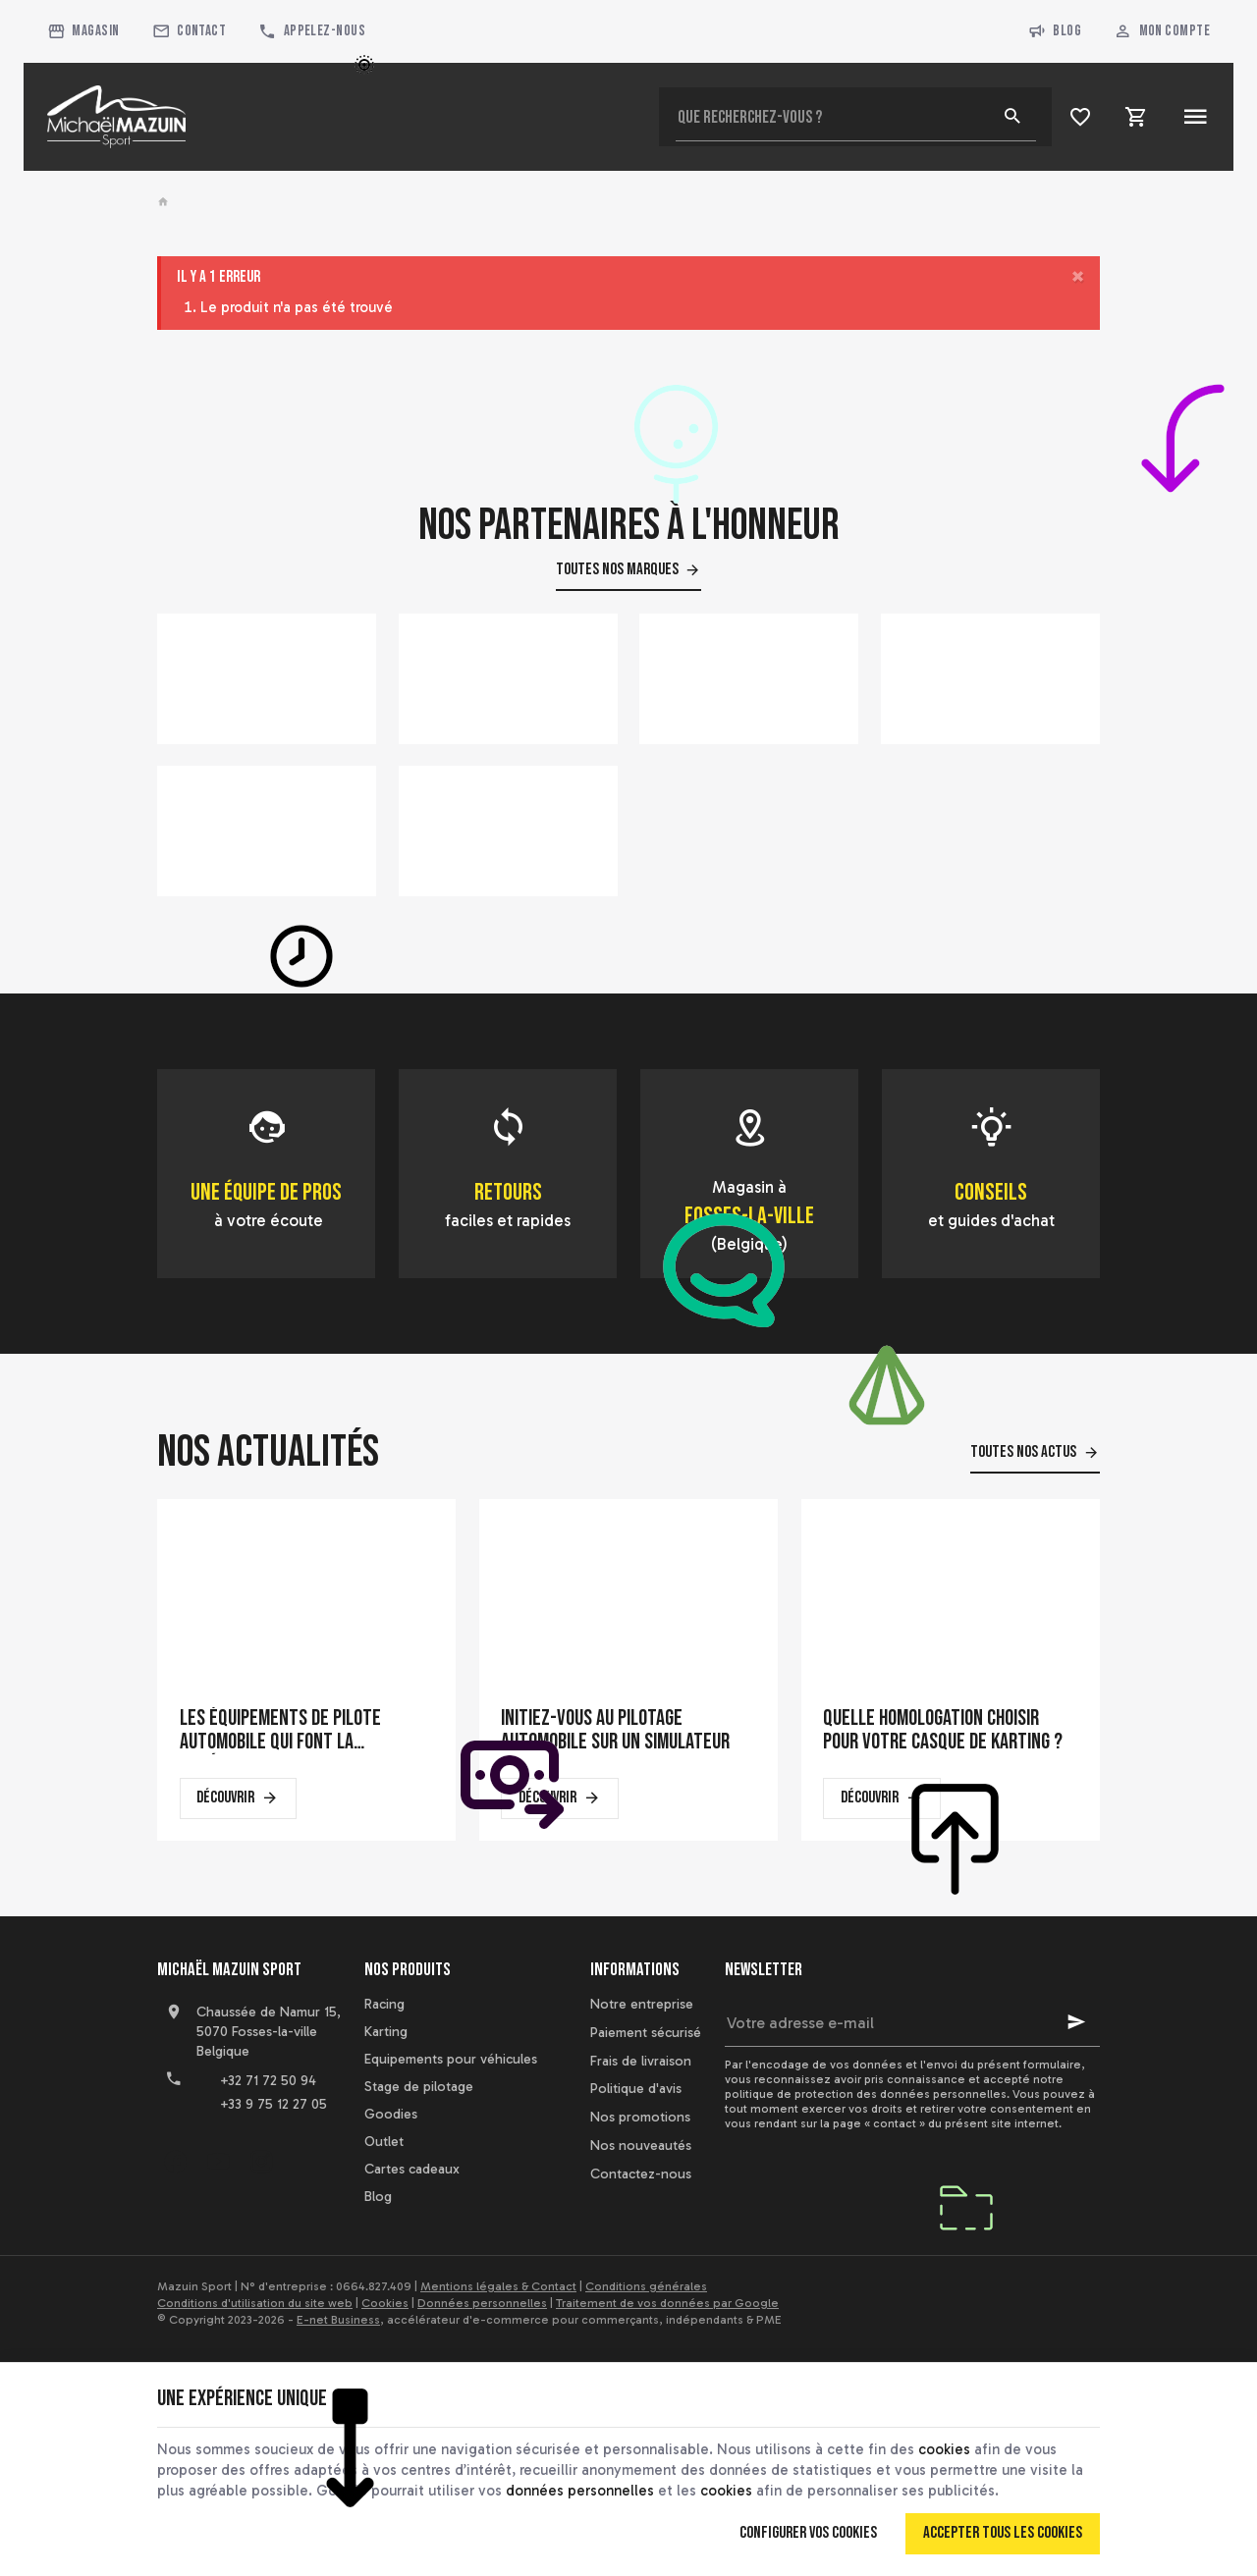 This screenshot has width=1257, height=2576. I want to click on view current time, so click(301, 956).